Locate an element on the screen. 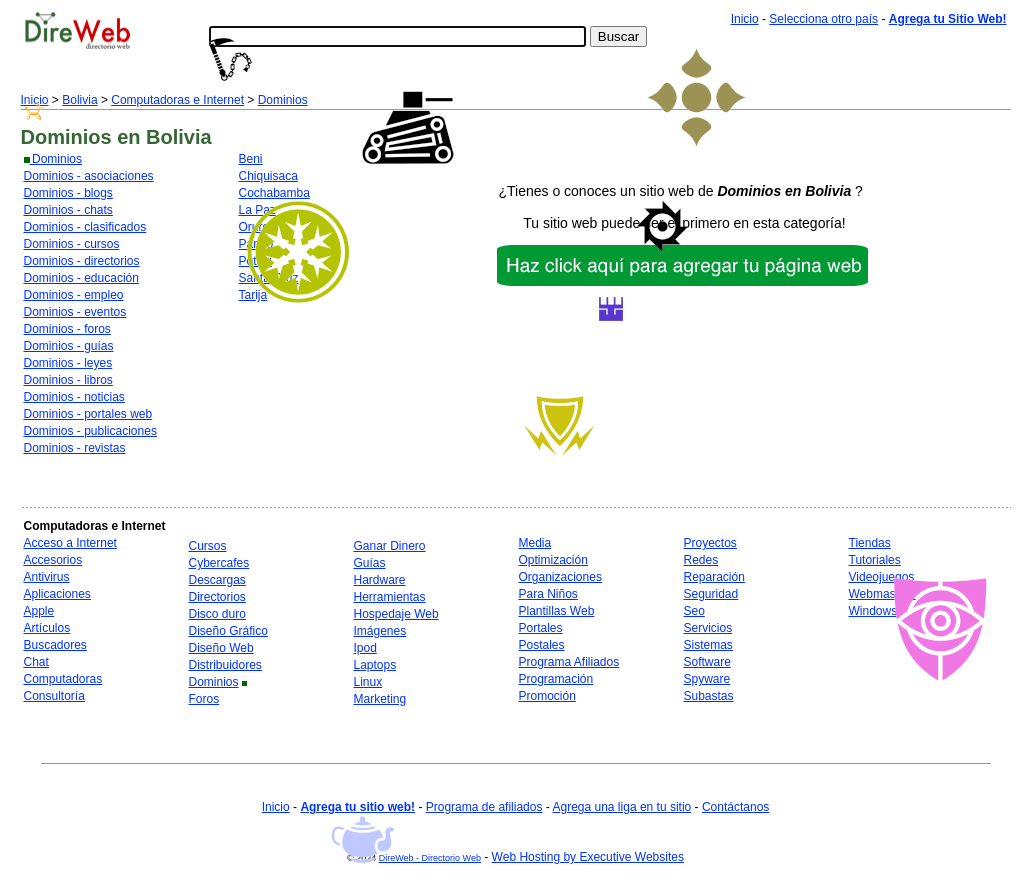 The image size is (1031, 890). access party or celebration features is located at coordinates (34, 111).